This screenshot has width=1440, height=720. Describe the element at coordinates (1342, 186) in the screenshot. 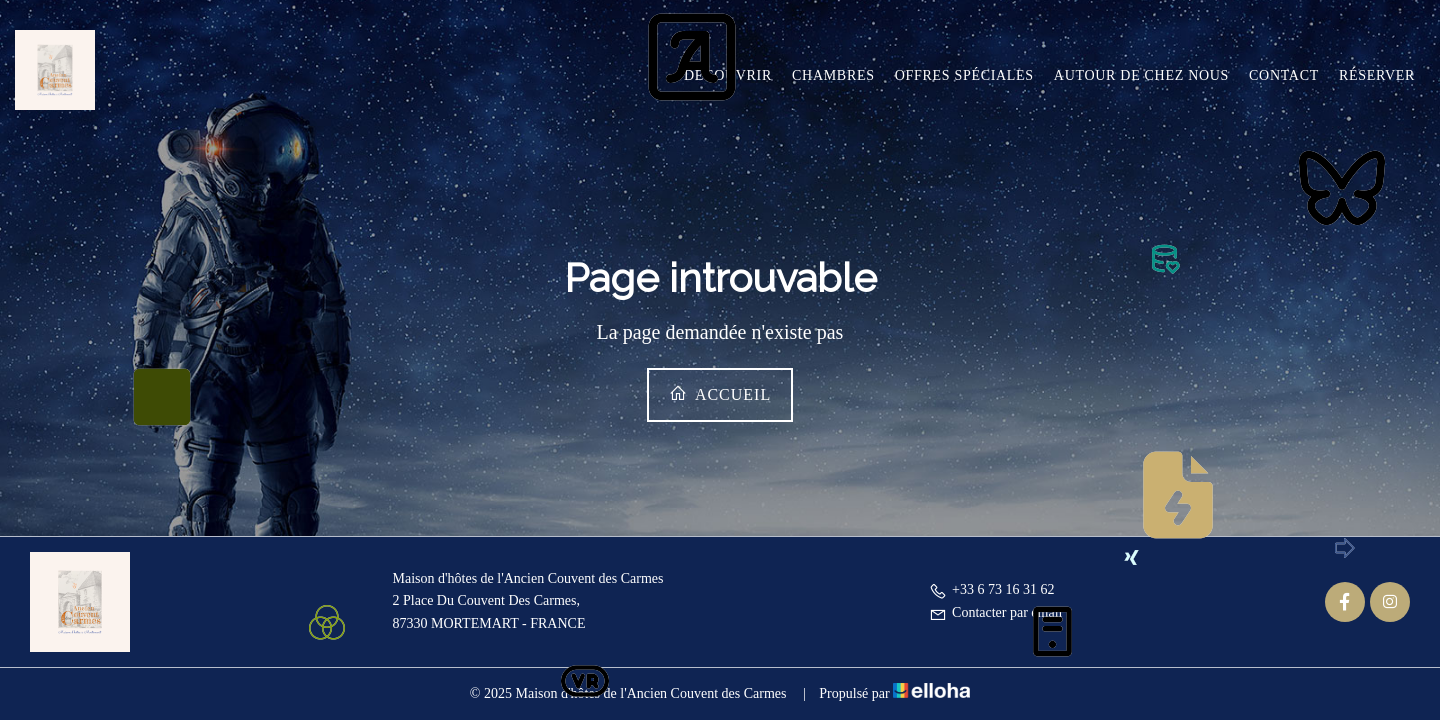

I see `open the Bluesky app` at that location.